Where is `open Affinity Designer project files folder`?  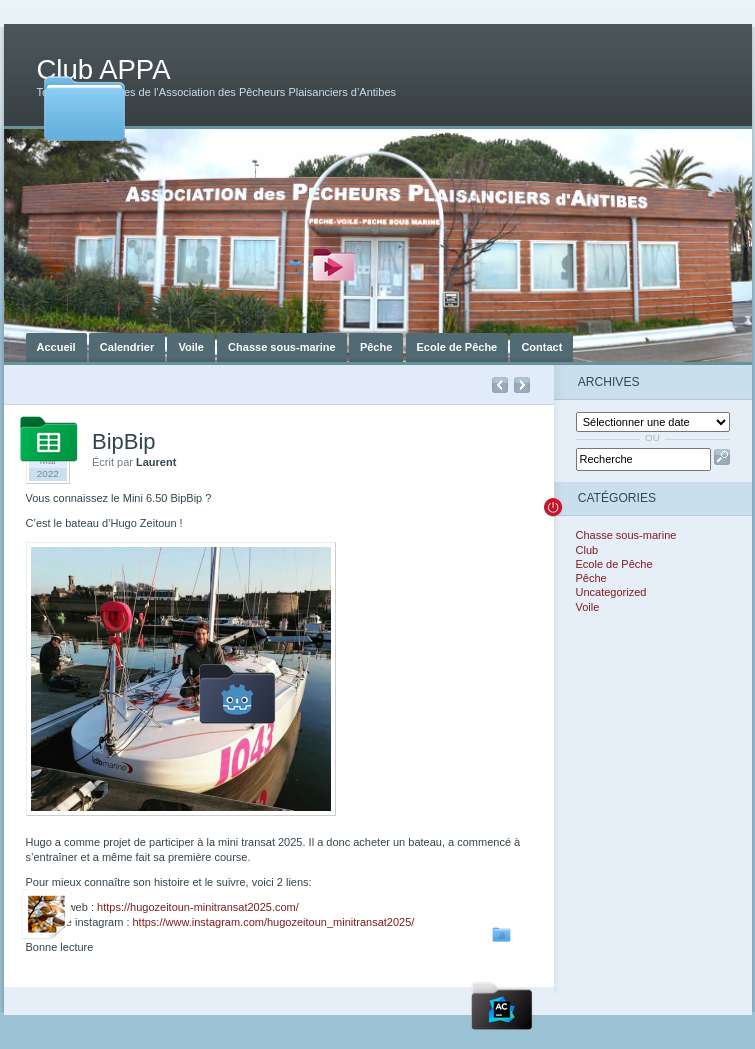 open Affinity Designer project files folder is located at coordinates (501, 934).